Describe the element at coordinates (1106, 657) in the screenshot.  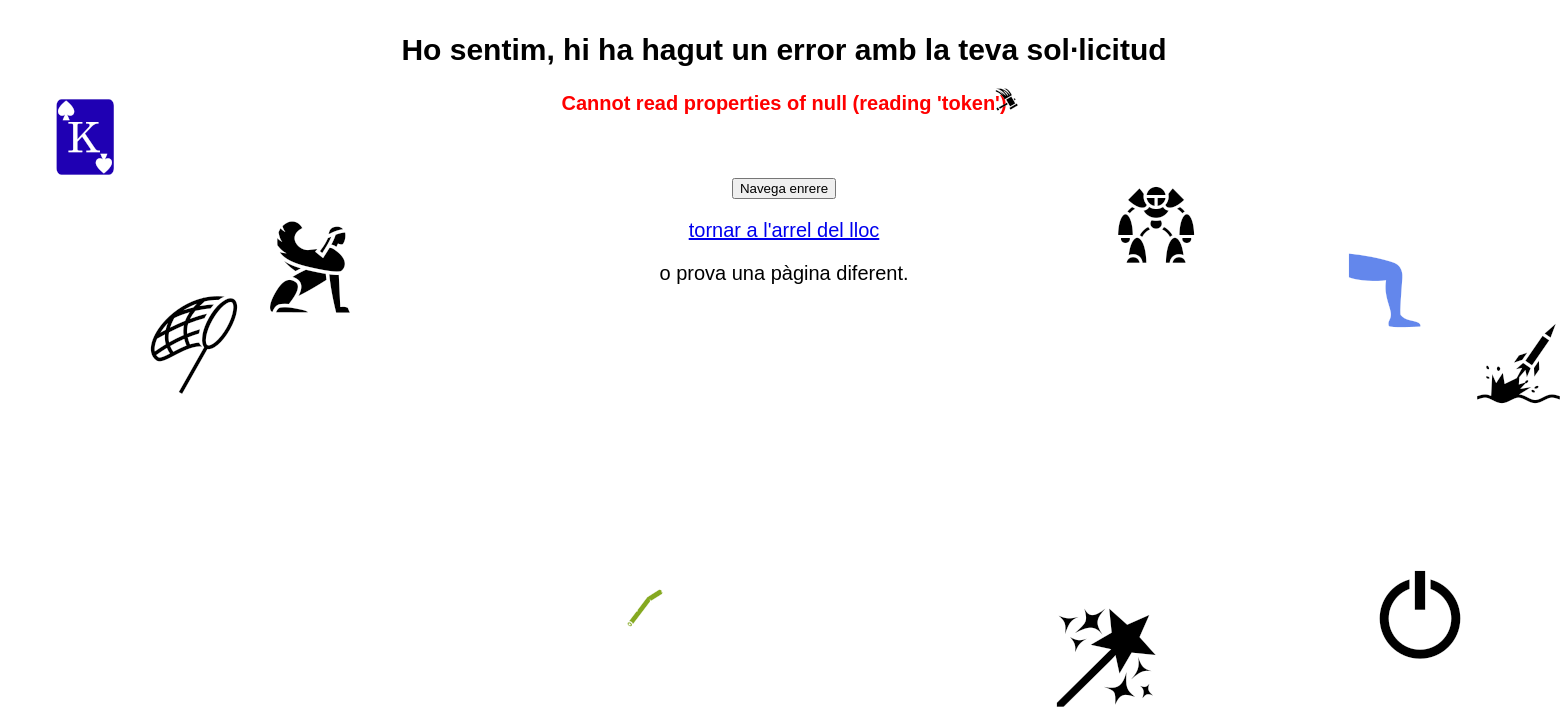
I see `apply magic effects or filters` at that location.